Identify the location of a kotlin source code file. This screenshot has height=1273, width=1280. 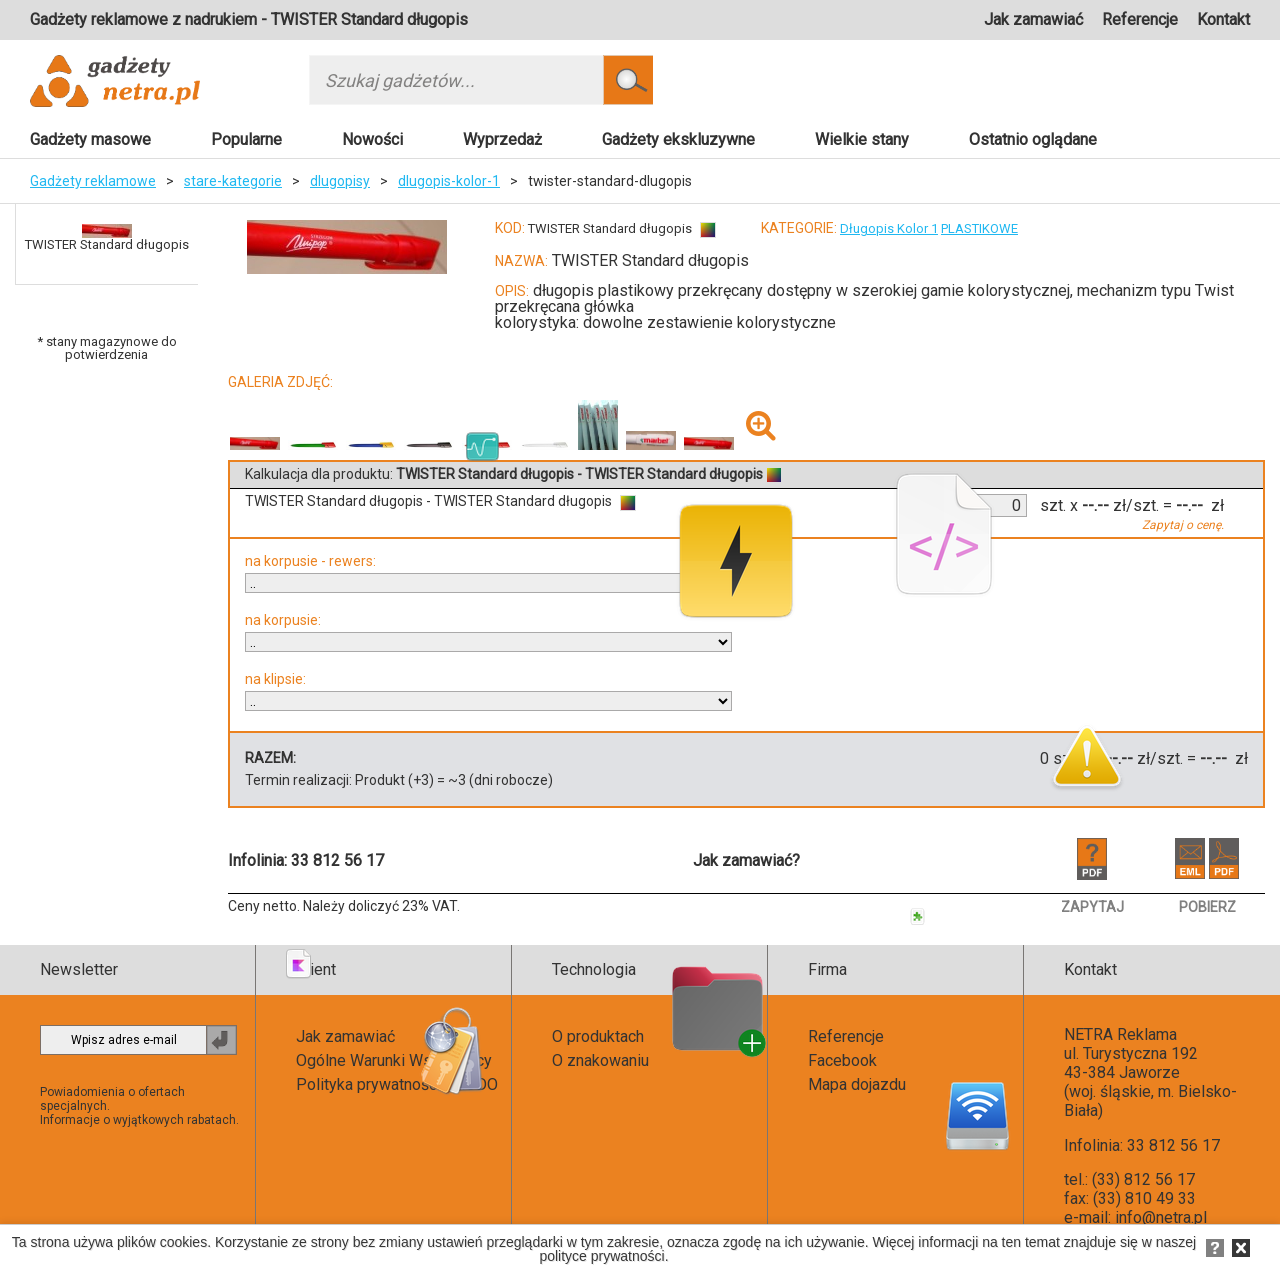
(298, 963).